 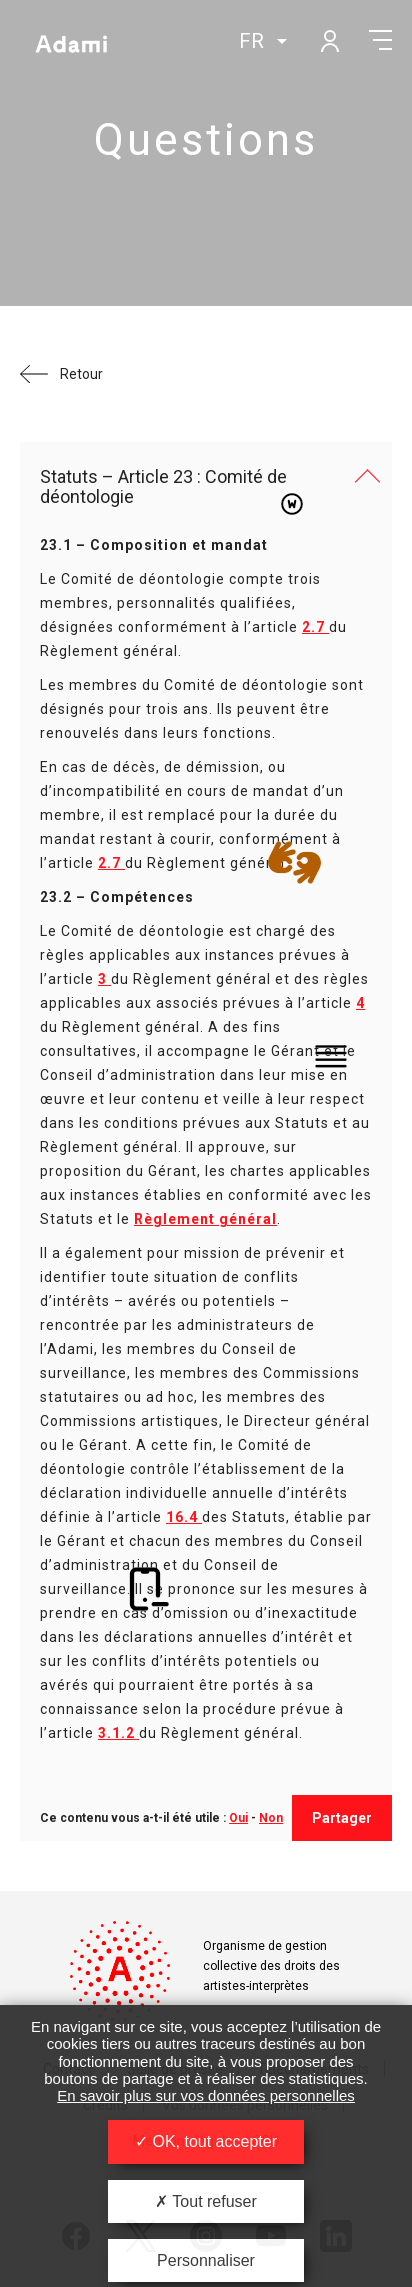 I want to click on remove a mobile device from your account, so click(x=145, y=1589).